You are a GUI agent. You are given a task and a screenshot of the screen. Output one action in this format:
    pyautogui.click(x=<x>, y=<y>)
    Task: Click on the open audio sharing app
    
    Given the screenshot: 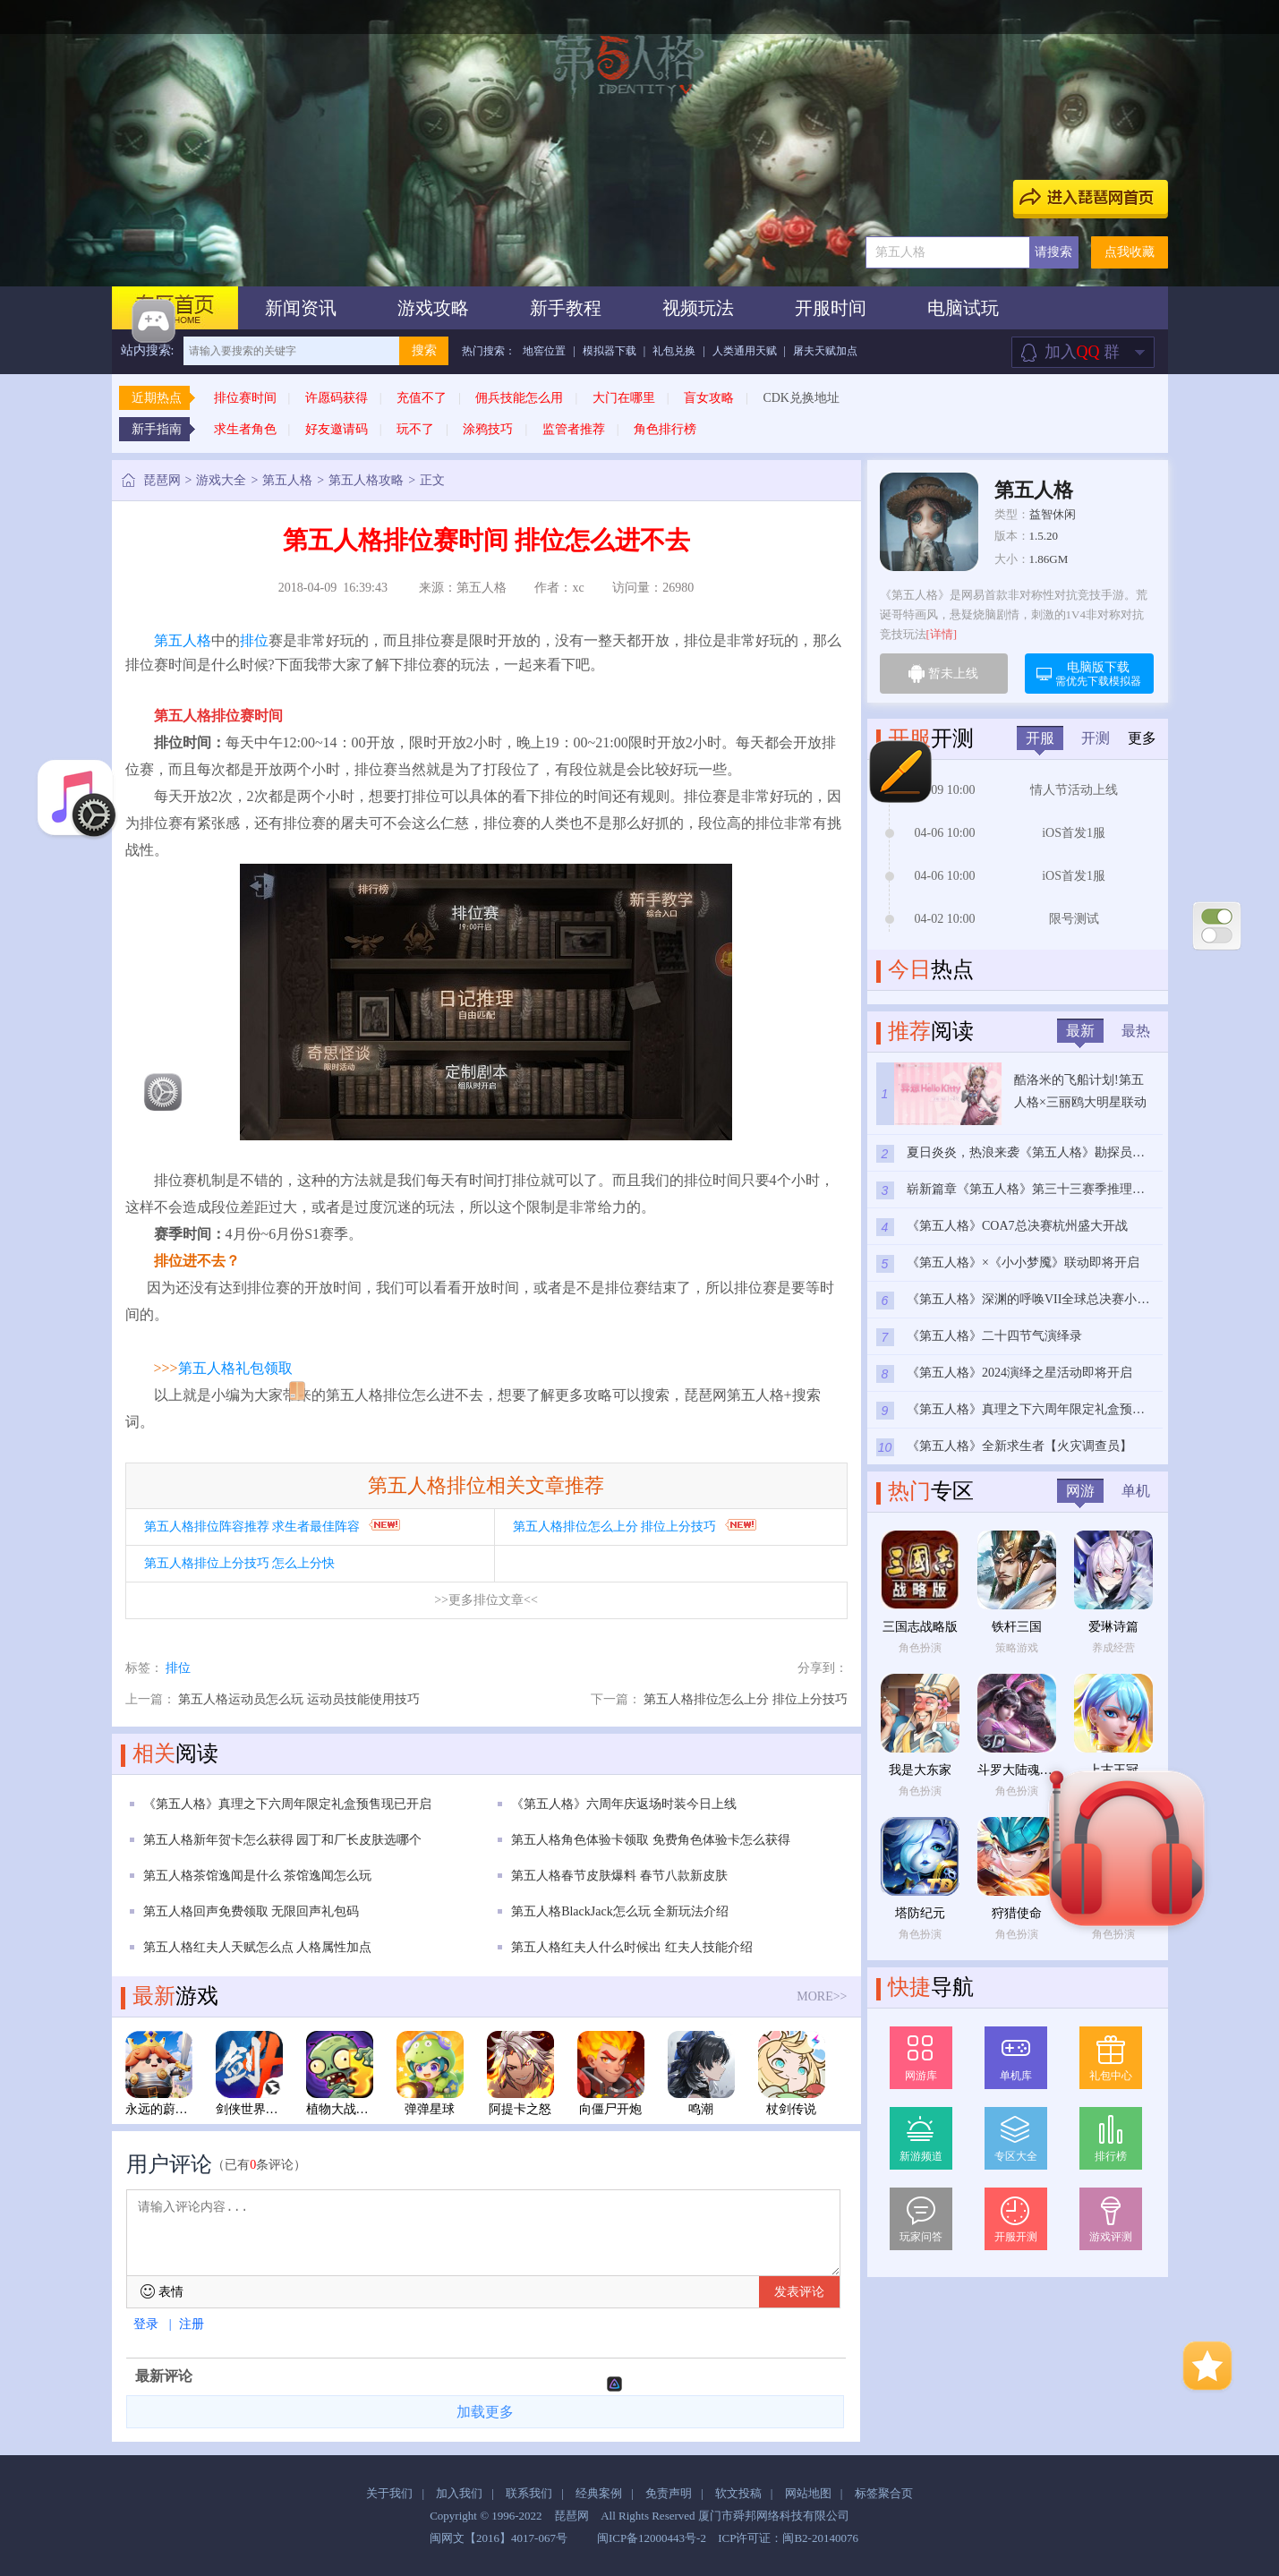 What is the action you would take?
    pyautogui.click(x=1127, y=1848)
    